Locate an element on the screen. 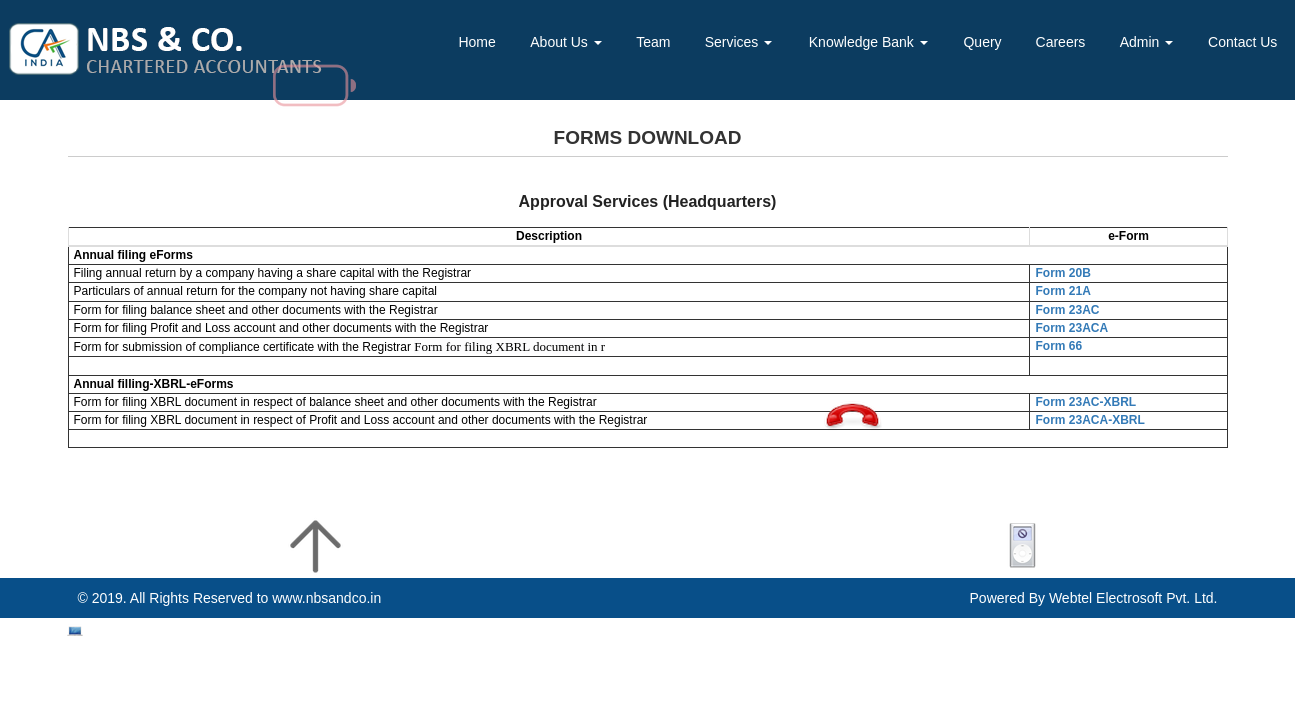 The width and height of the screenshot is (1295, 720). represents a macbook pro device in system settings is located at coordinates (75, 631).